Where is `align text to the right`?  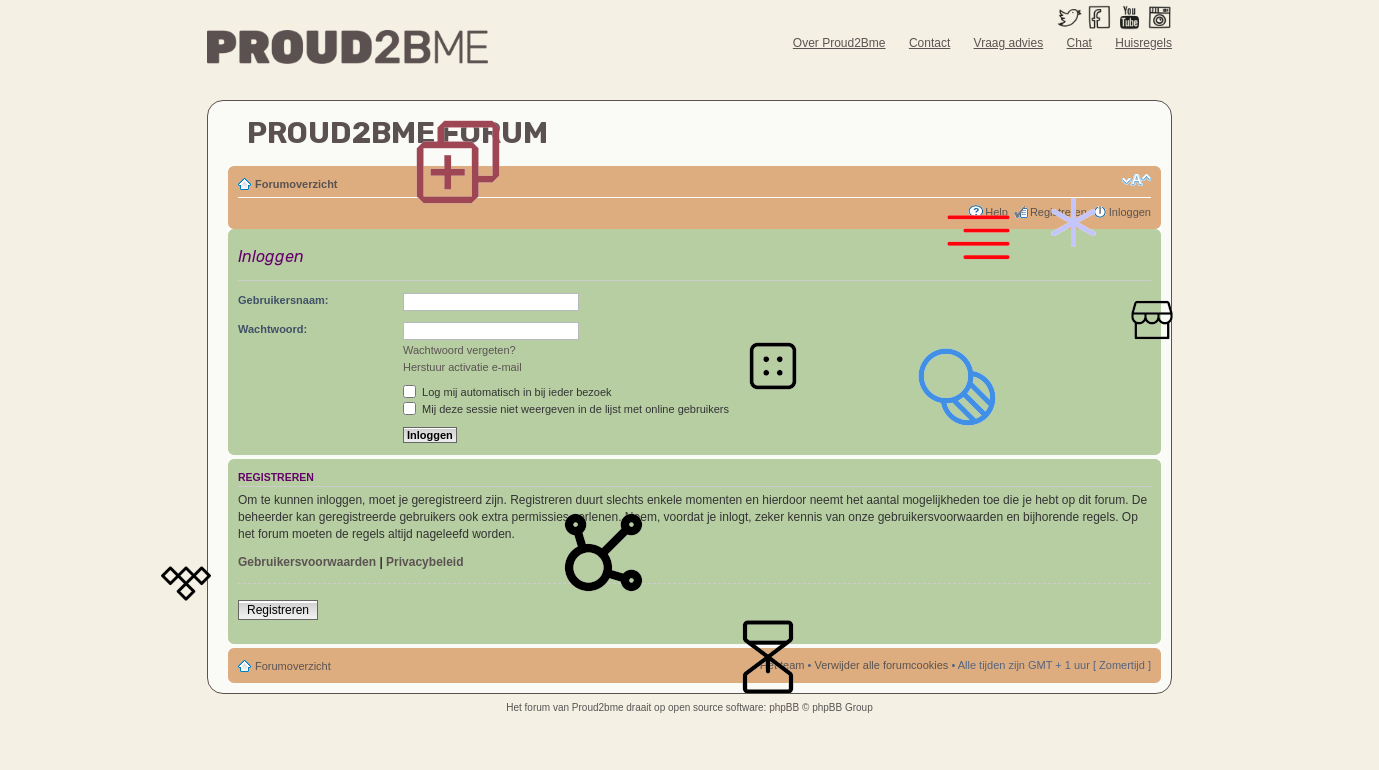 align text to the right is located at coordinates (978, 238).